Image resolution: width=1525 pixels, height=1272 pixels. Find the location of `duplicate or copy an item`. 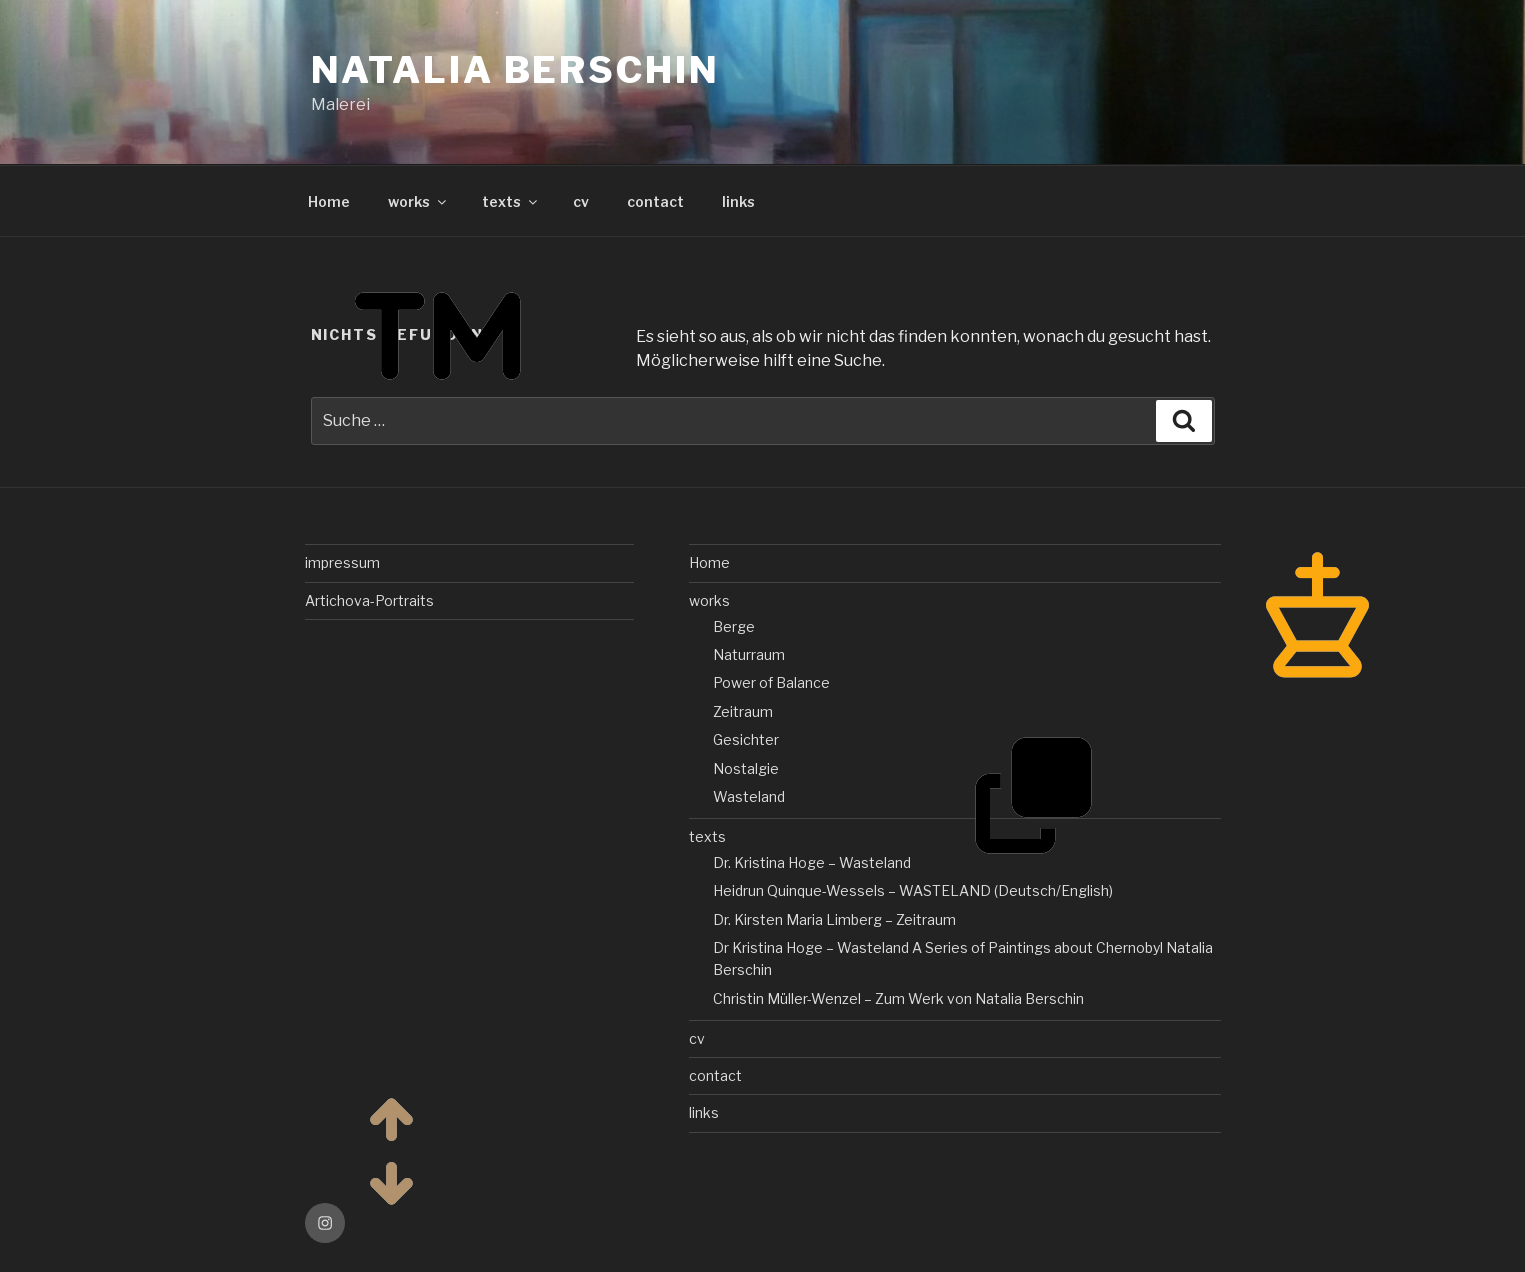

duplicate or copy an item is located at coordinates (1033, 795).